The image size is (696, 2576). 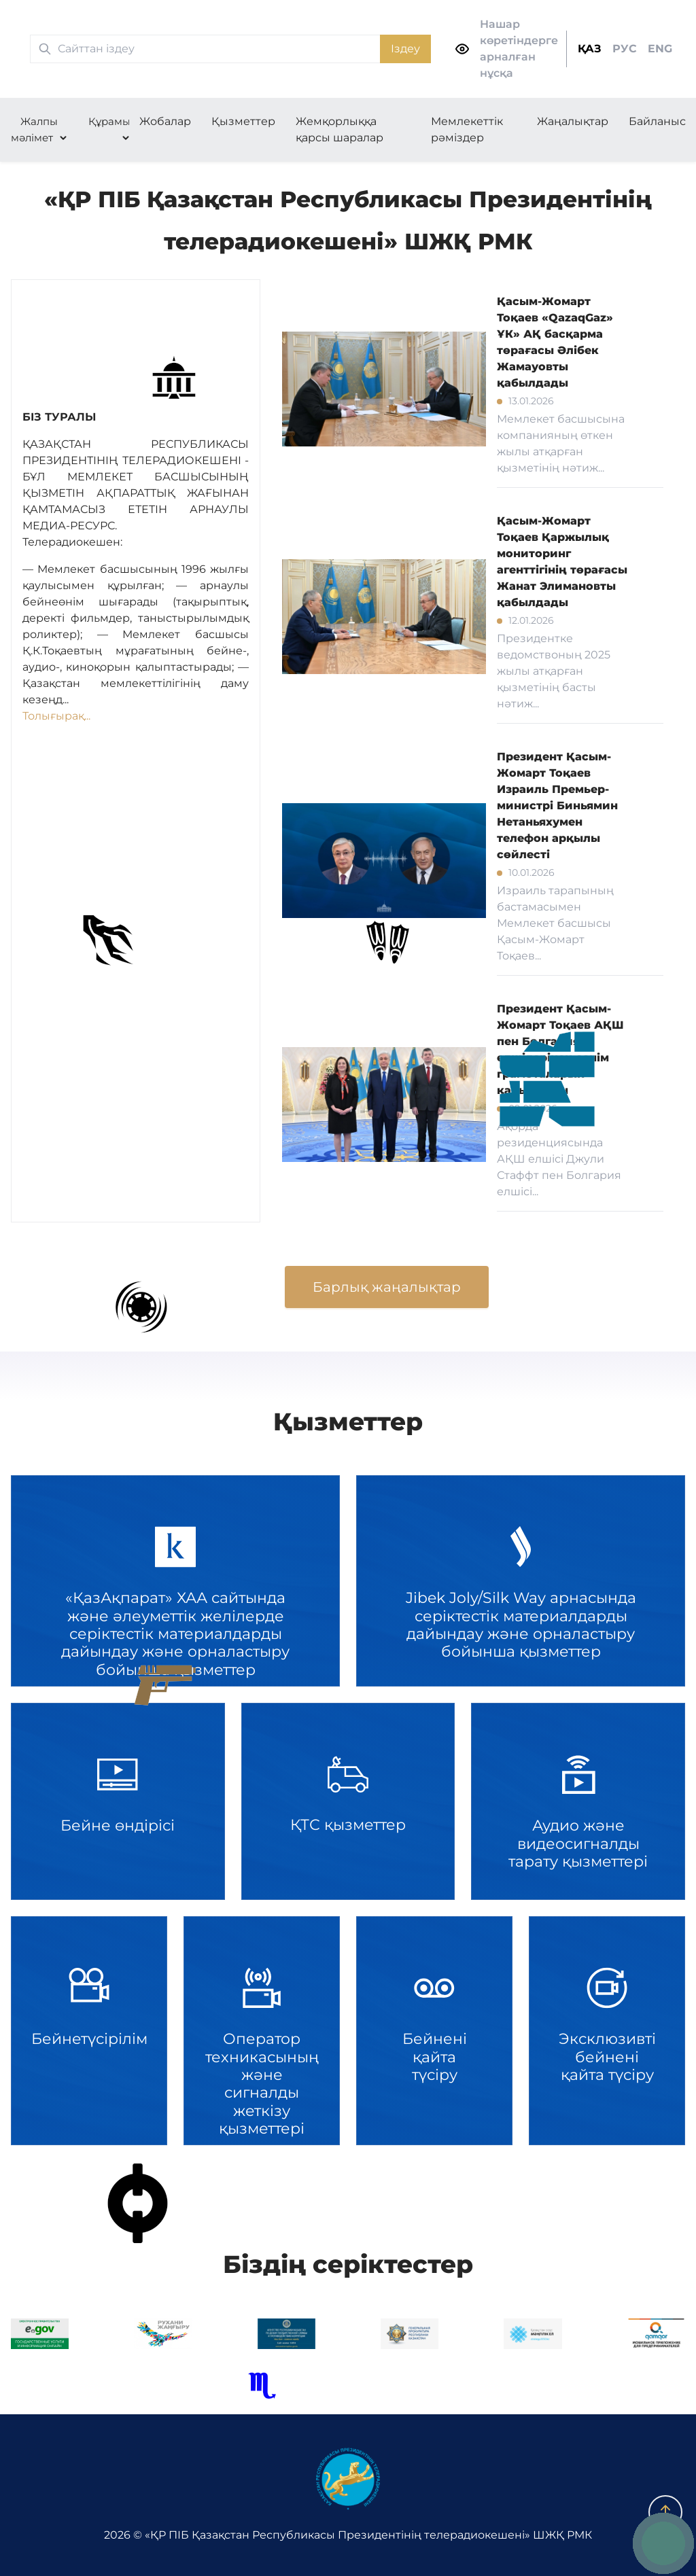 I want to click on access weapons or firearms in a game inventory, so click(x=164, y=1684).